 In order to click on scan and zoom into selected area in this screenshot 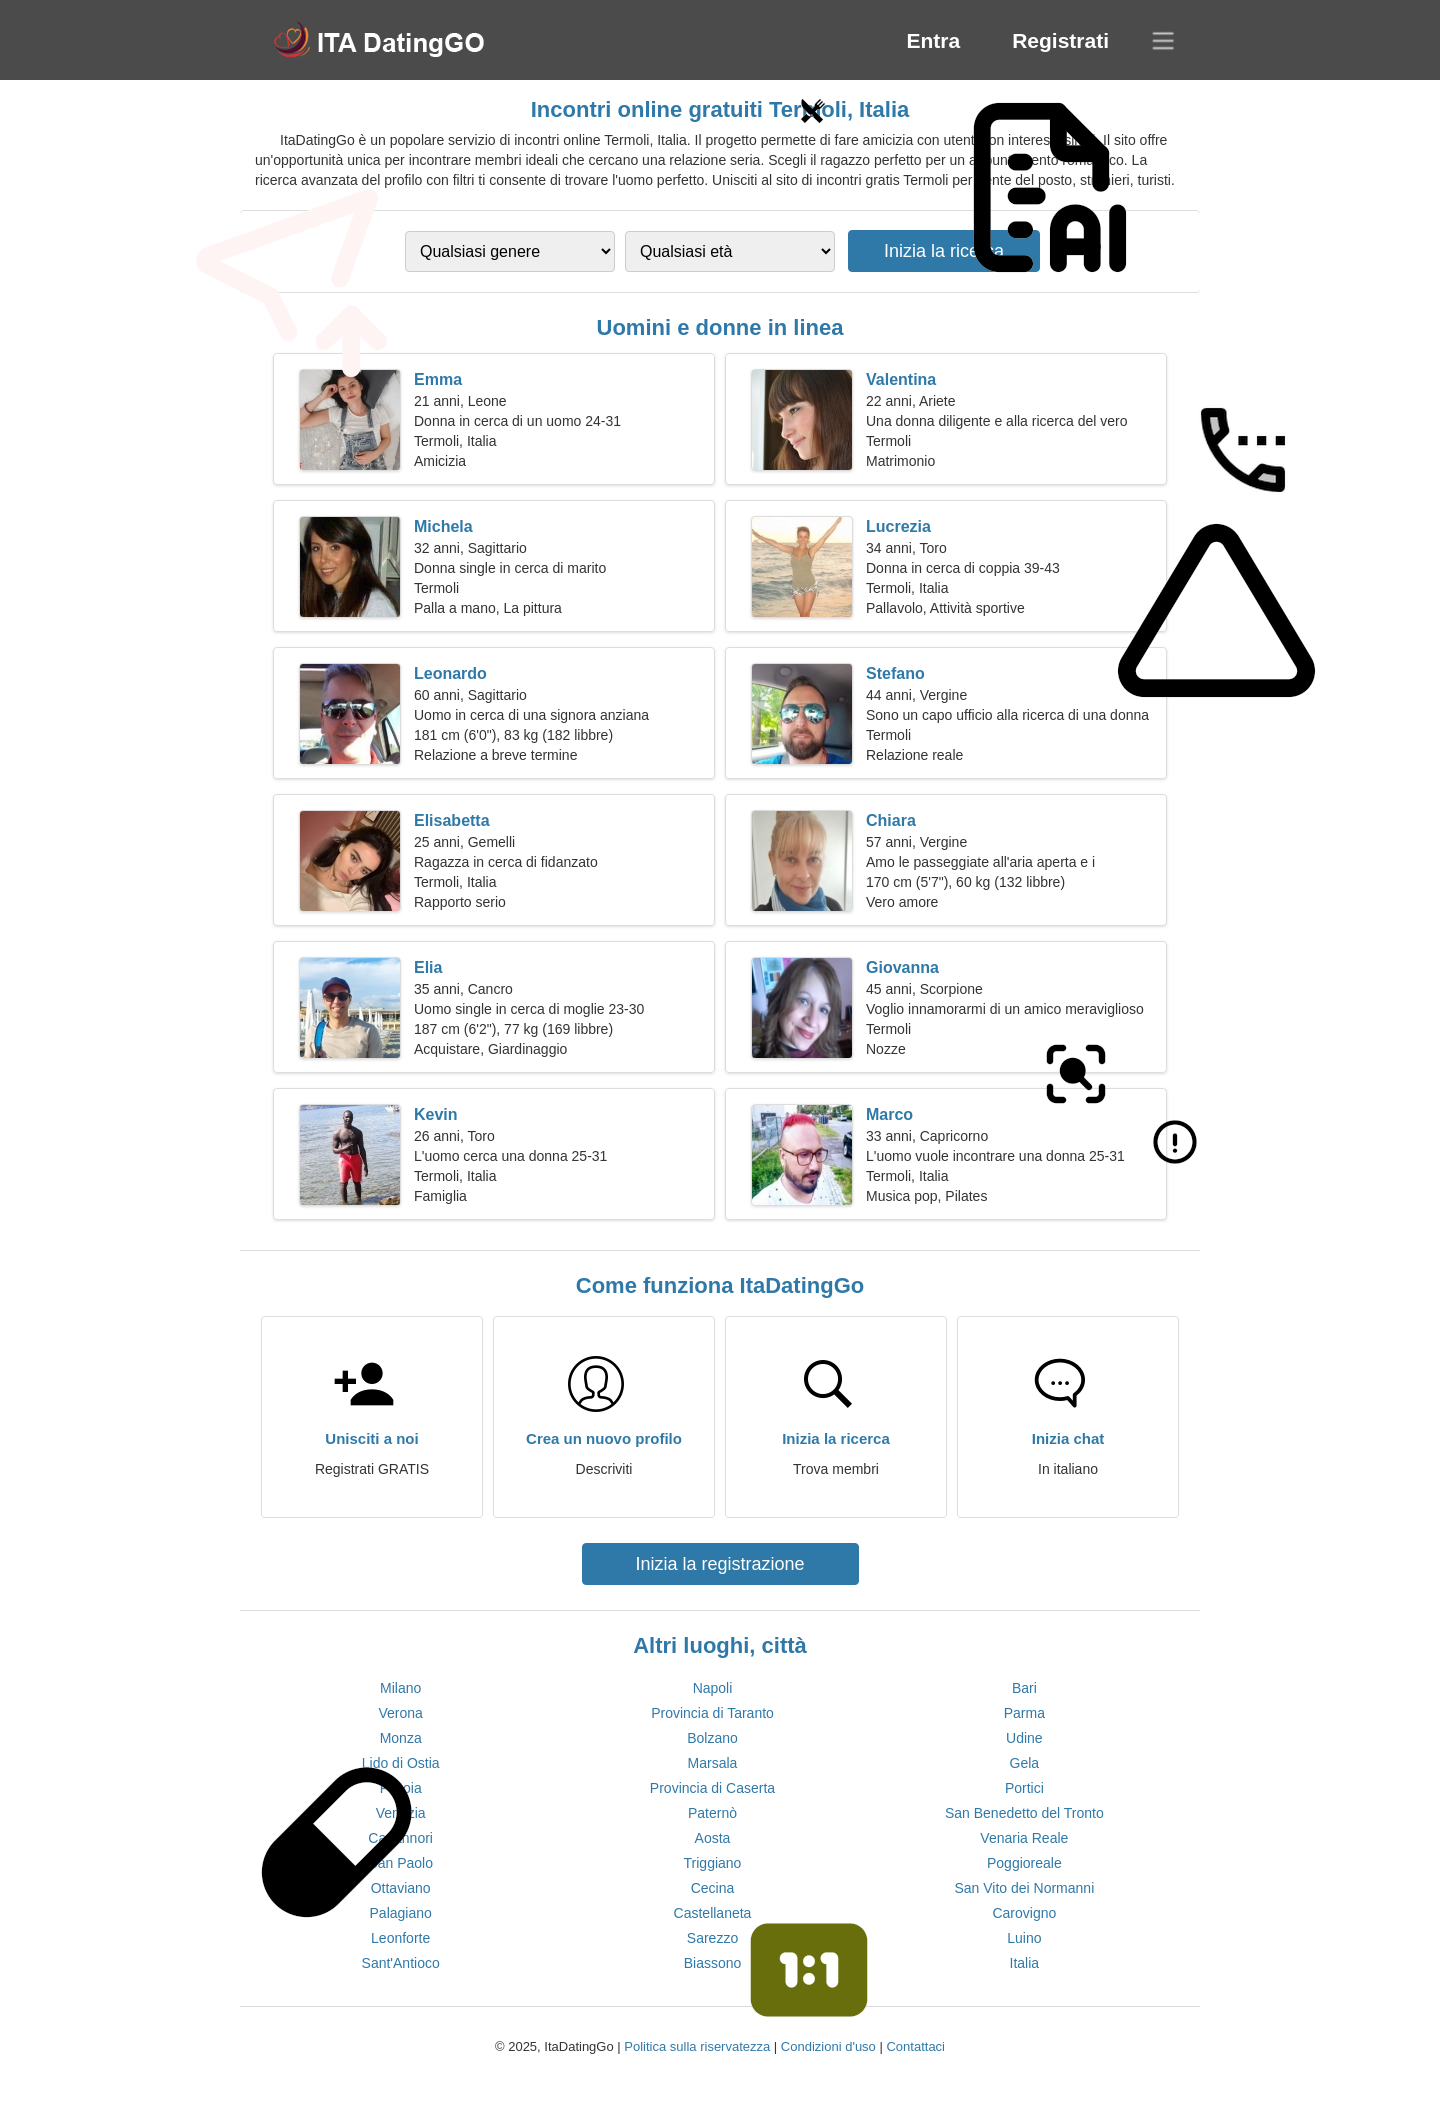, I will do `click(1076, 1074)`.